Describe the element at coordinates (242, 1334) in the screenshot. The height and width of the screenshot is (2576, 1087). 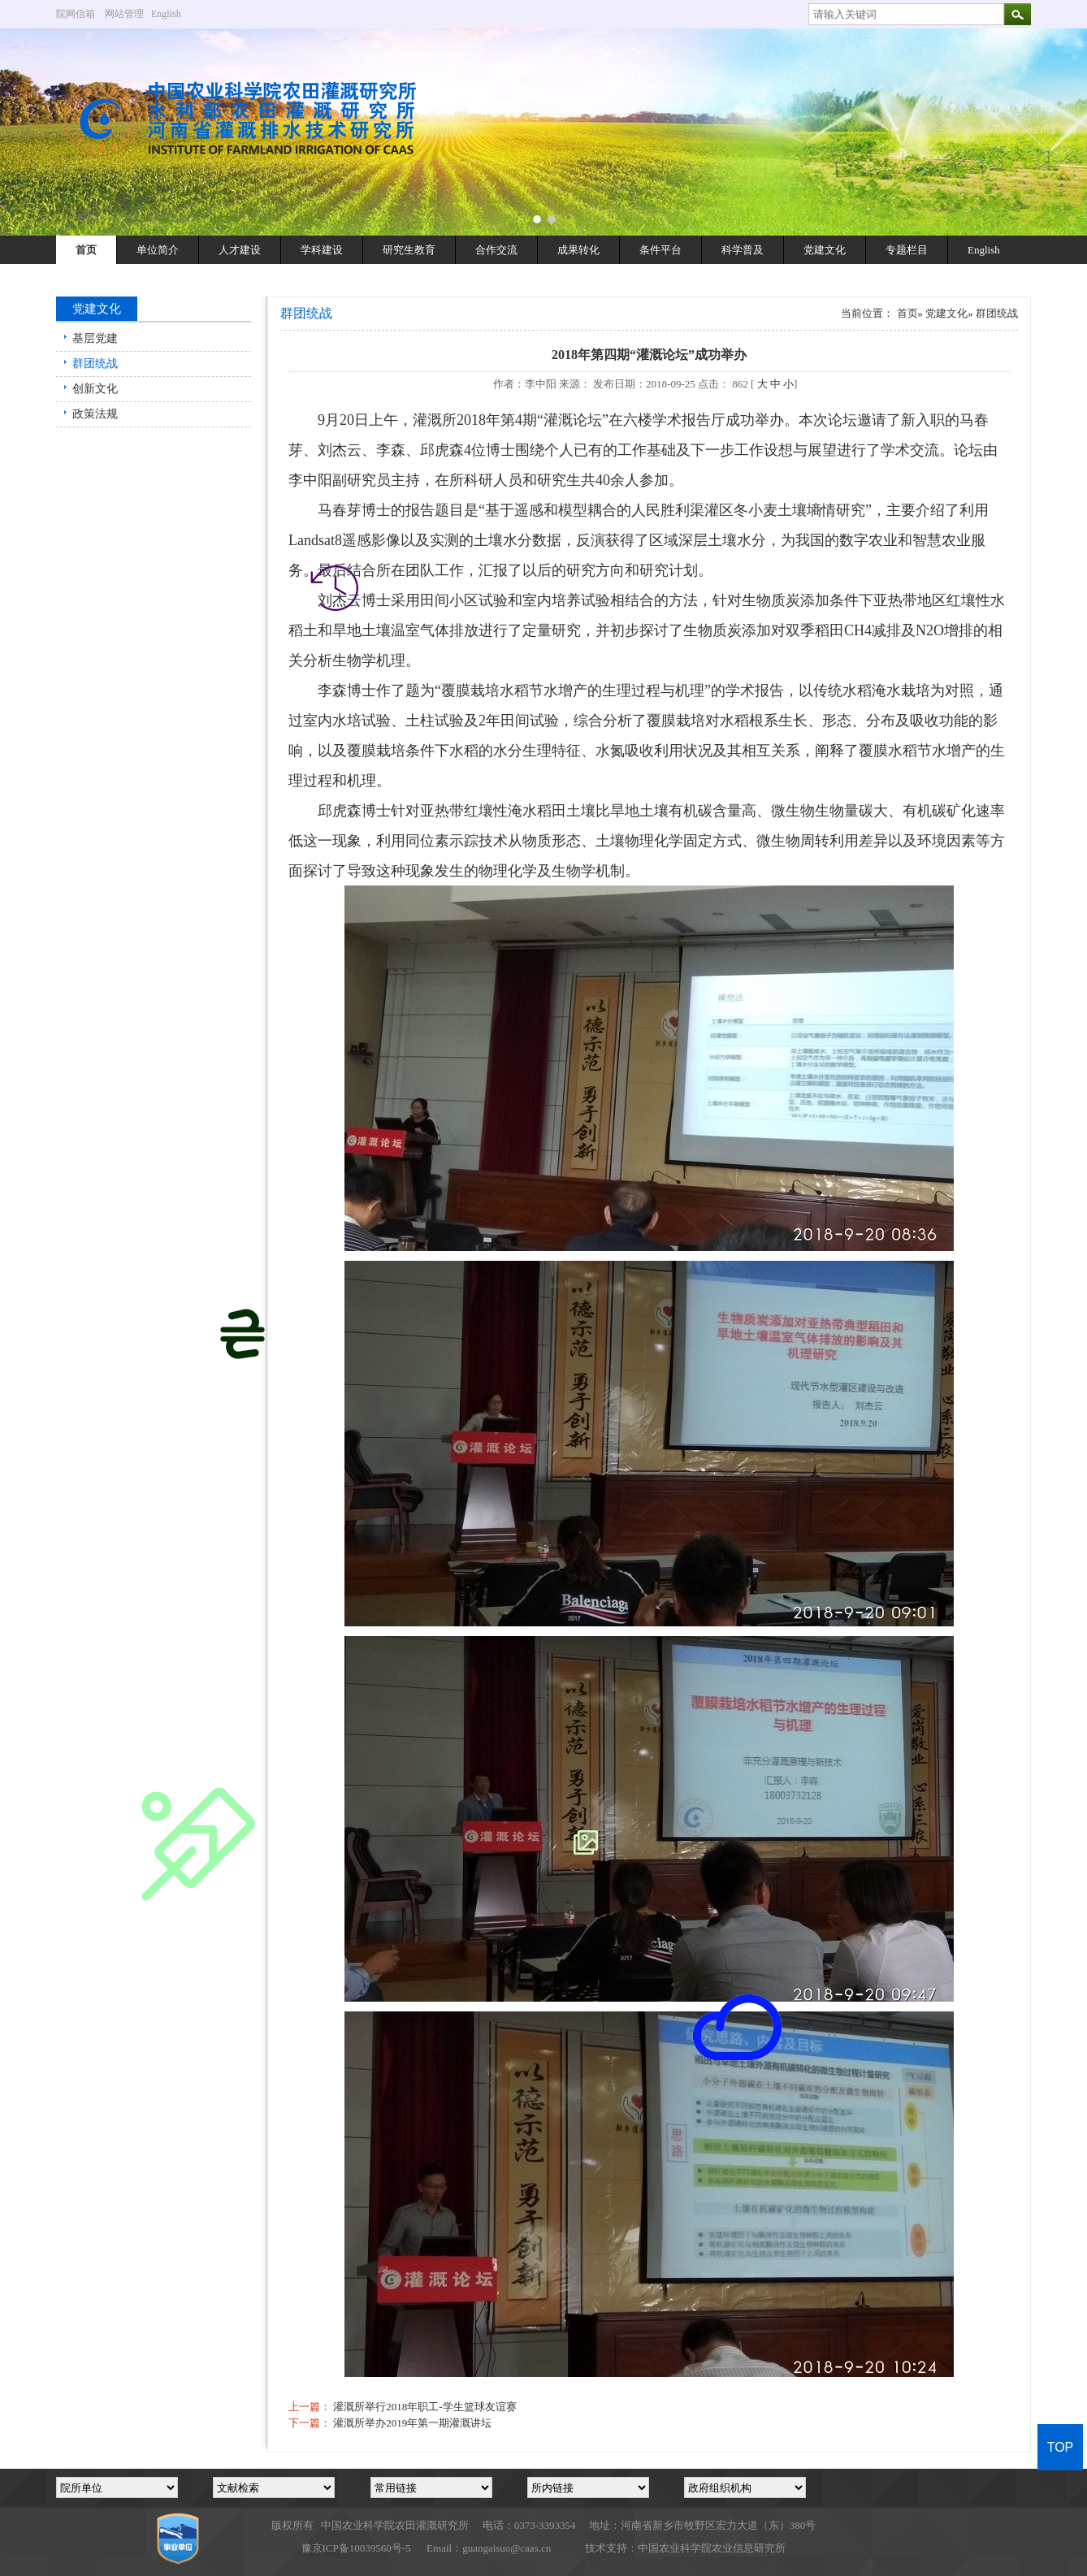
I see `indicates Ukrainian hryvnia currency` at that location.